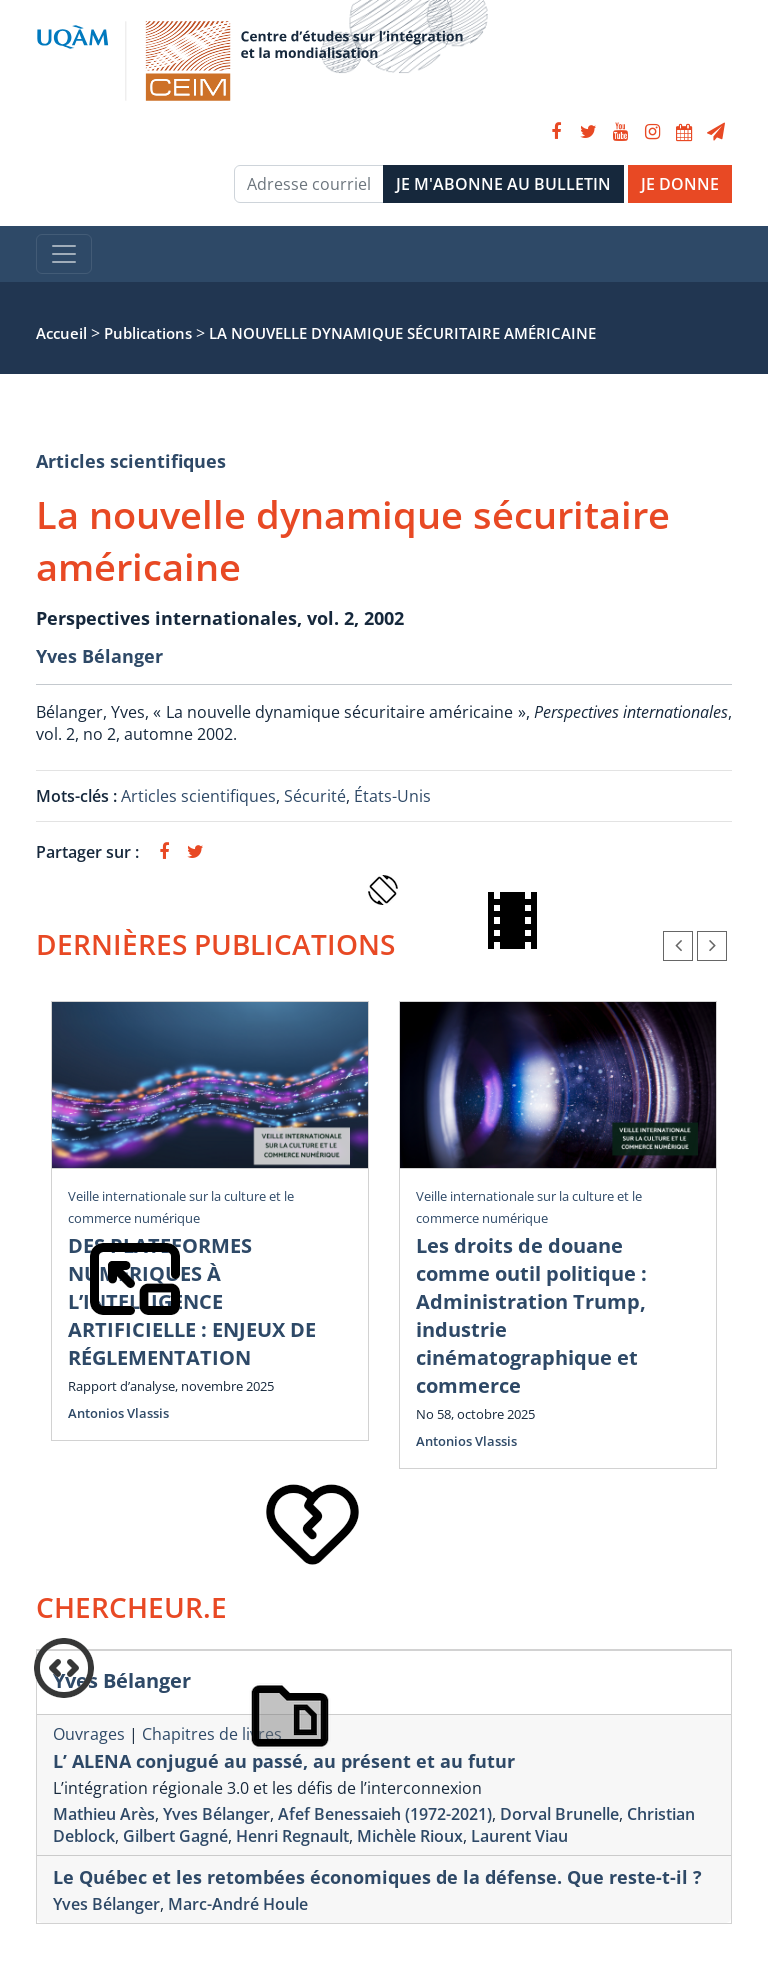 Image resolution: width=768 pixels, height=1978 pixels. What do you see at coordinates (290, 1716) in the screenshot?
I see `access saved code snippets` at bounding box center [290, 1716].